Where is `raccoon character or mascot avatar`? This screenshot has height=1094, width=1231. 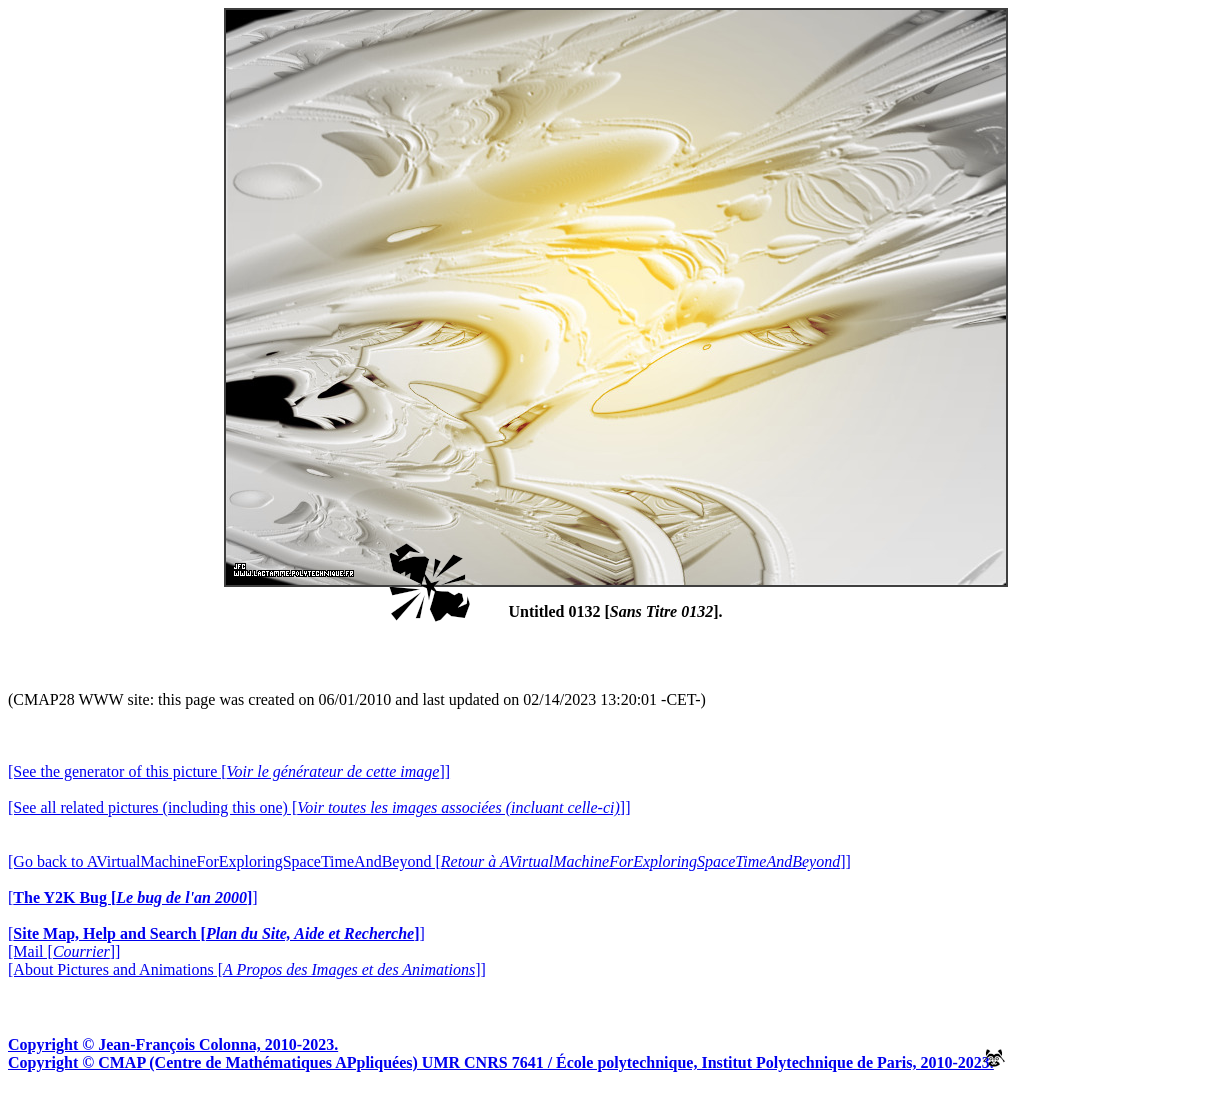
raccoon character or mascot avatar is located at coordinates (994, 1058).